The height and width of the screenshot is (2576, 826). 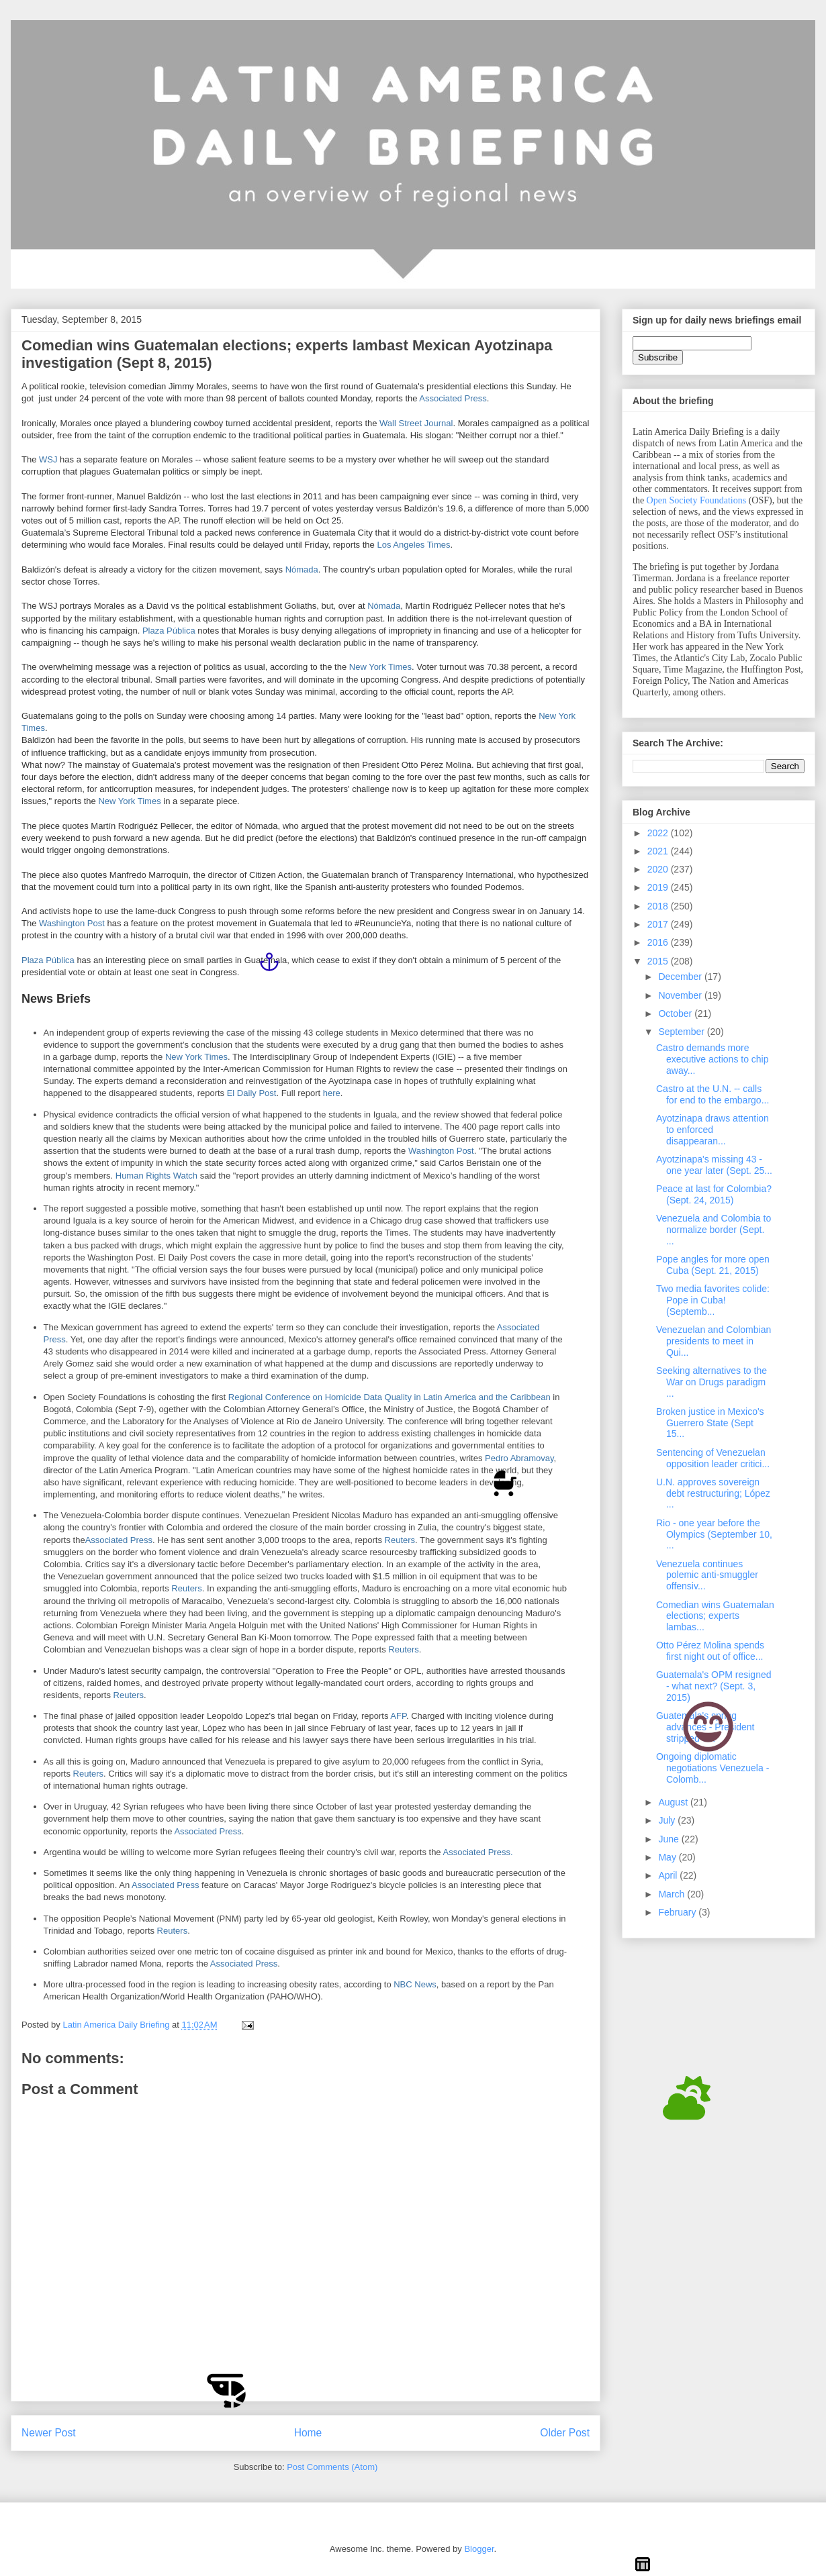 I want to click on view current weather conditions, so click(x=686, y=2098).